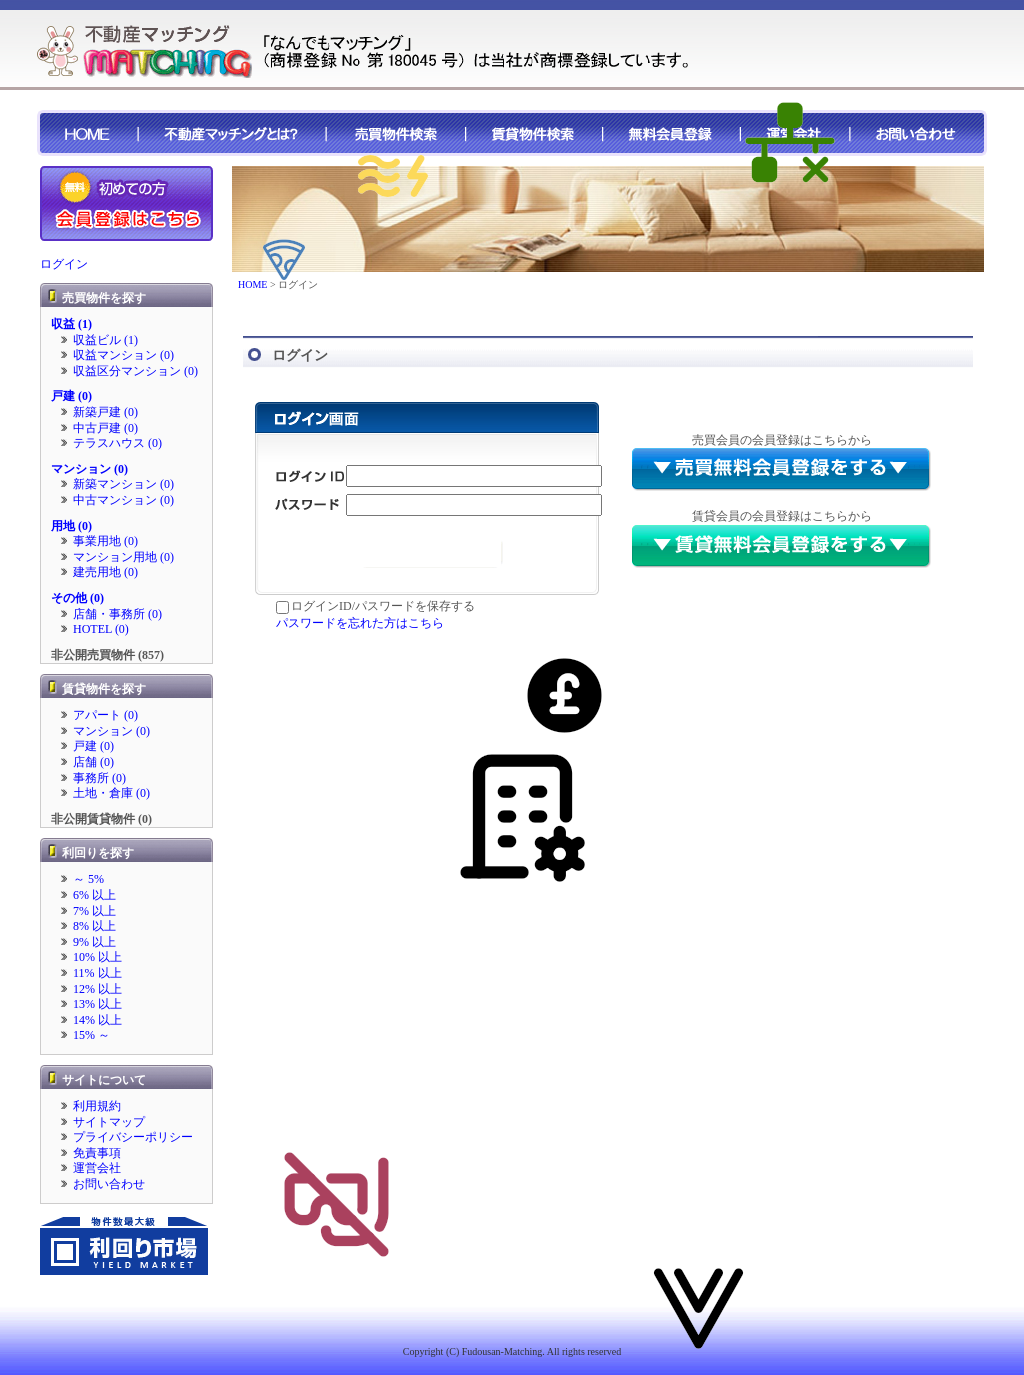  Describe the element at coordinates (336, 1204) in the screenshot. I see `disable scuba or diving mode` at that location.